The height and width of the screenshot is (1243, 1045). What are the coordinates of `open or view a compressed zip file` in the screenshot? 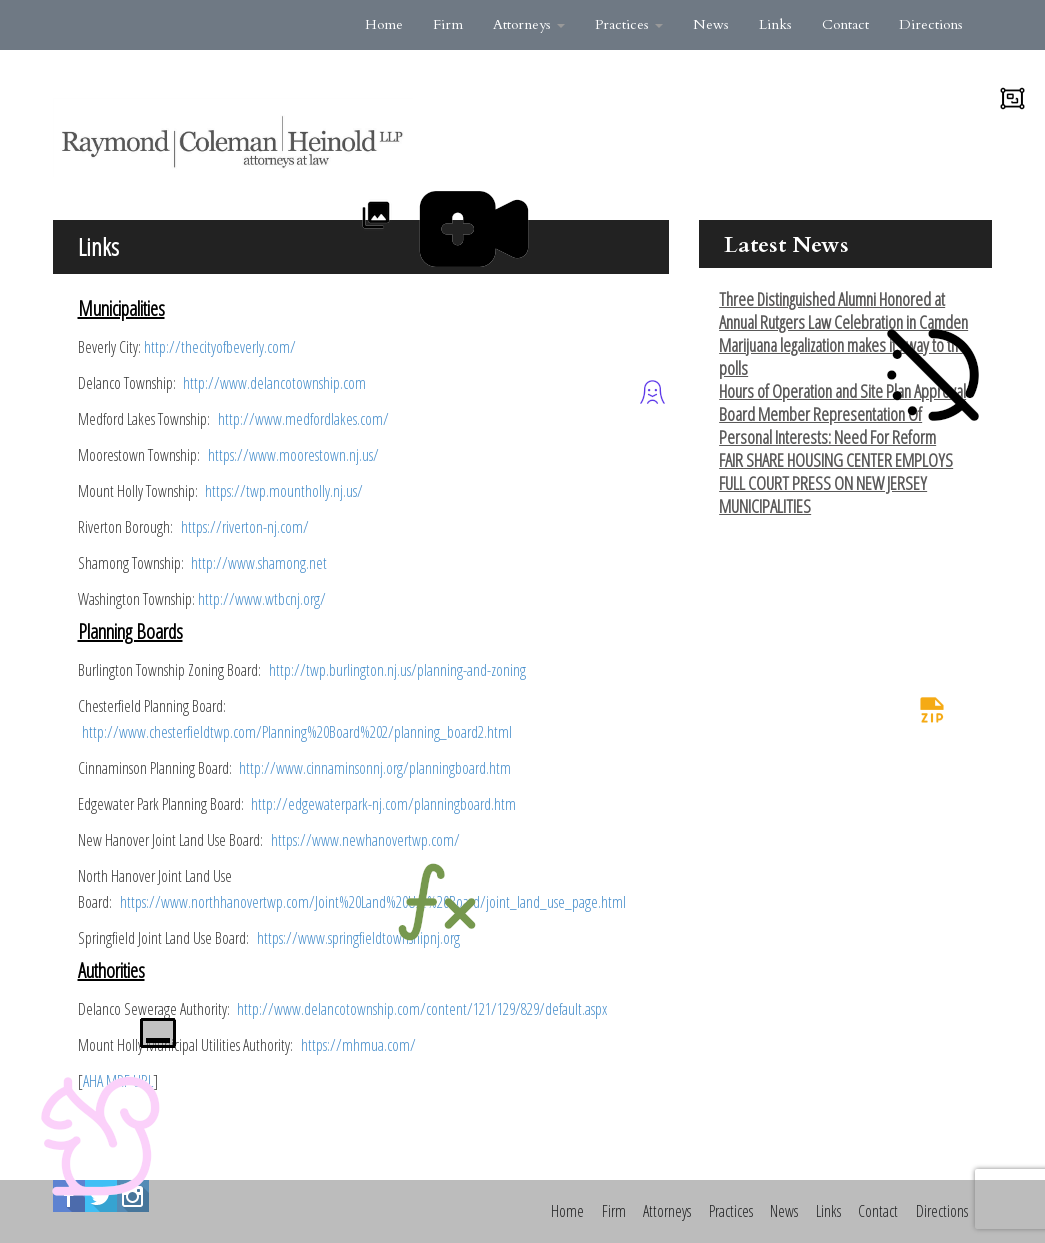 It's located at (932, 711).